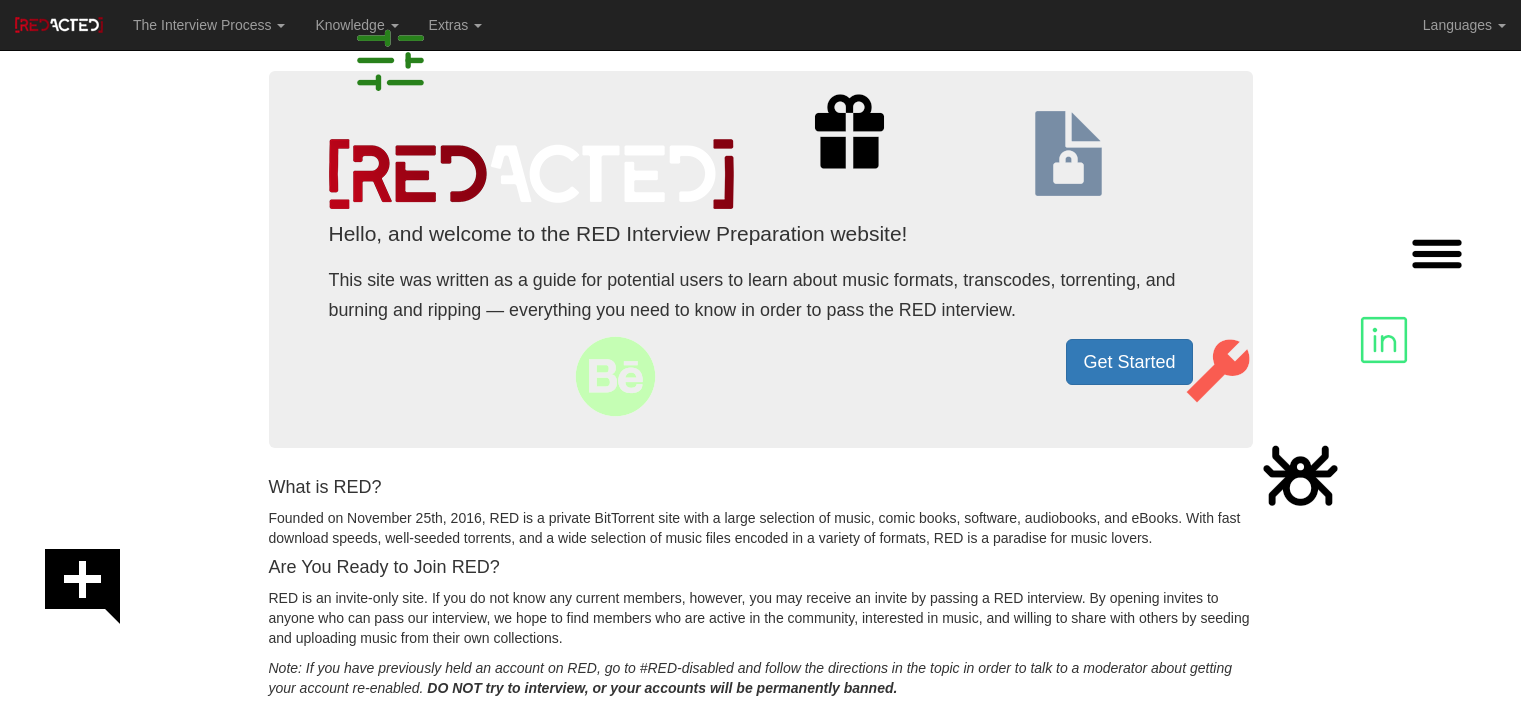 This screenshot has width=1521, height=720. What do you see at coordinates (390, 59) in the screenshot?
I see `adjust settings or preferences` at bounding box center [390, 59].